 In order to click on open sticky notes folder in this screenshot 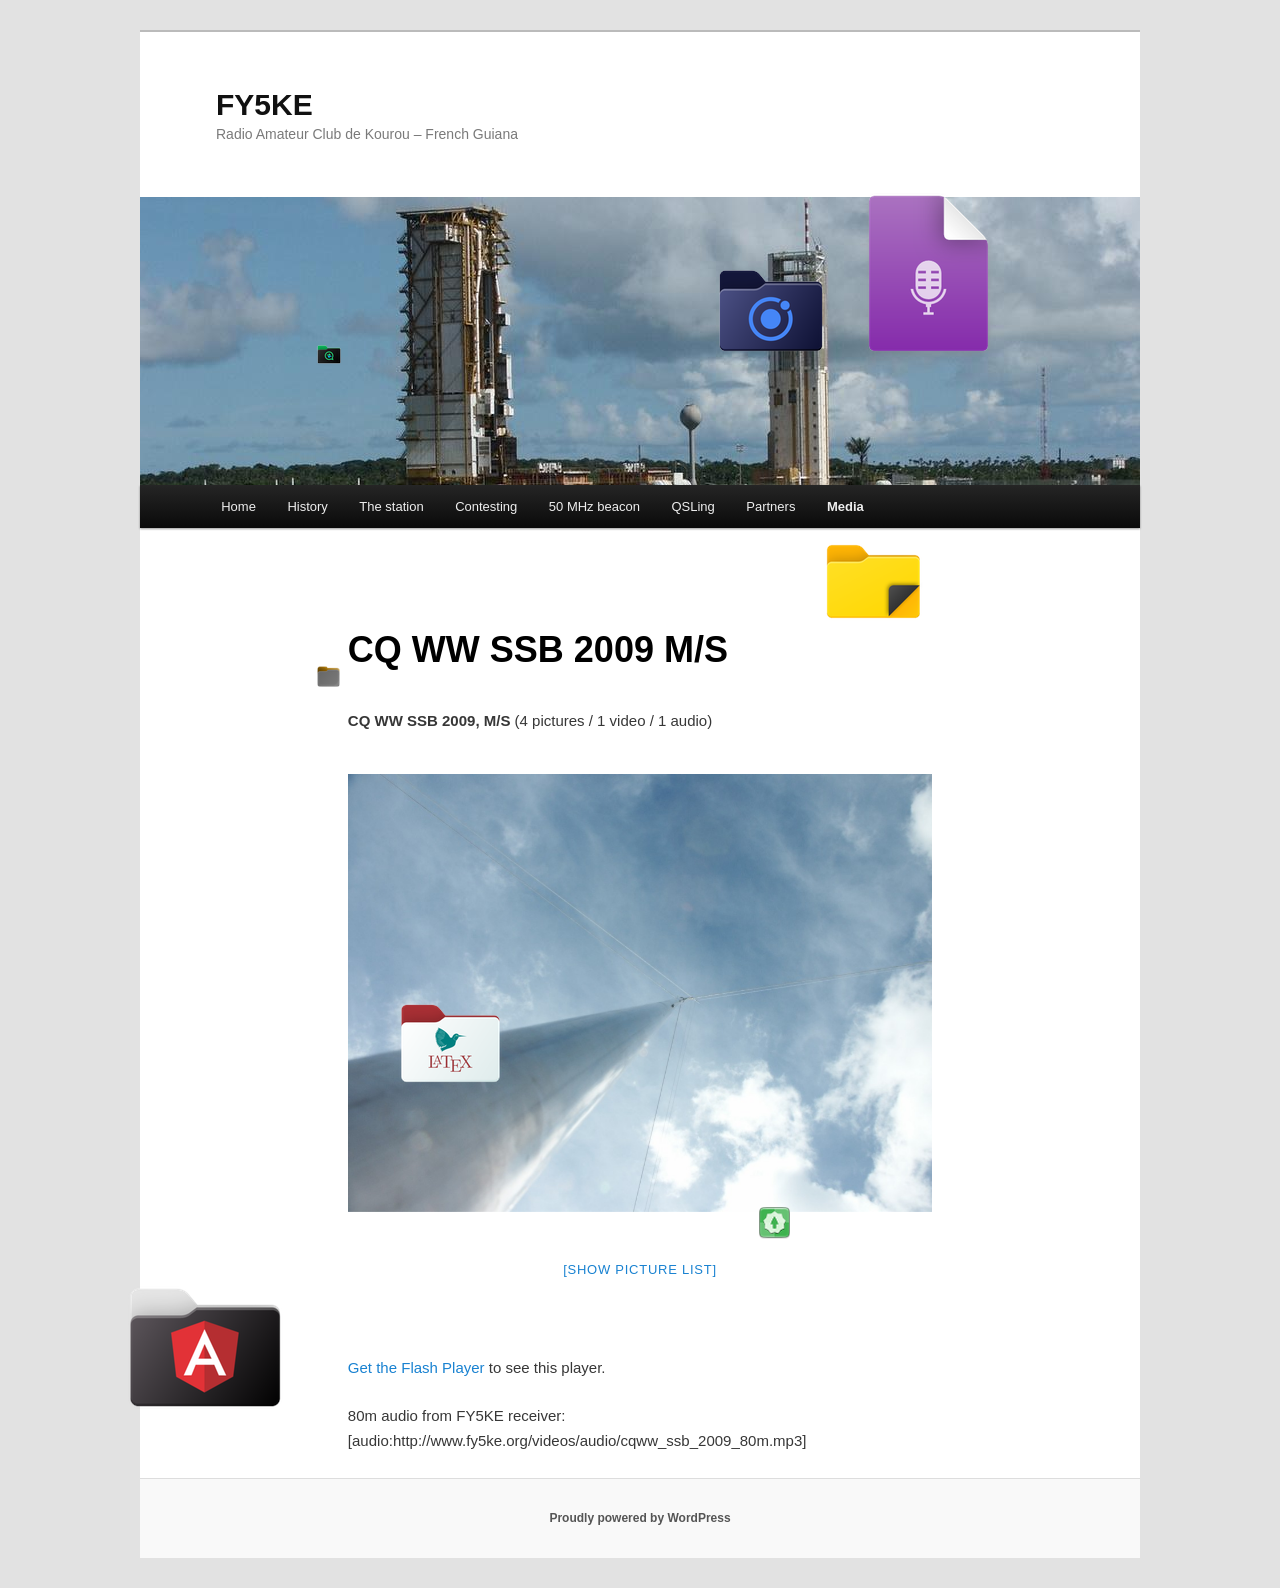, I will do `click(873, 584)`.